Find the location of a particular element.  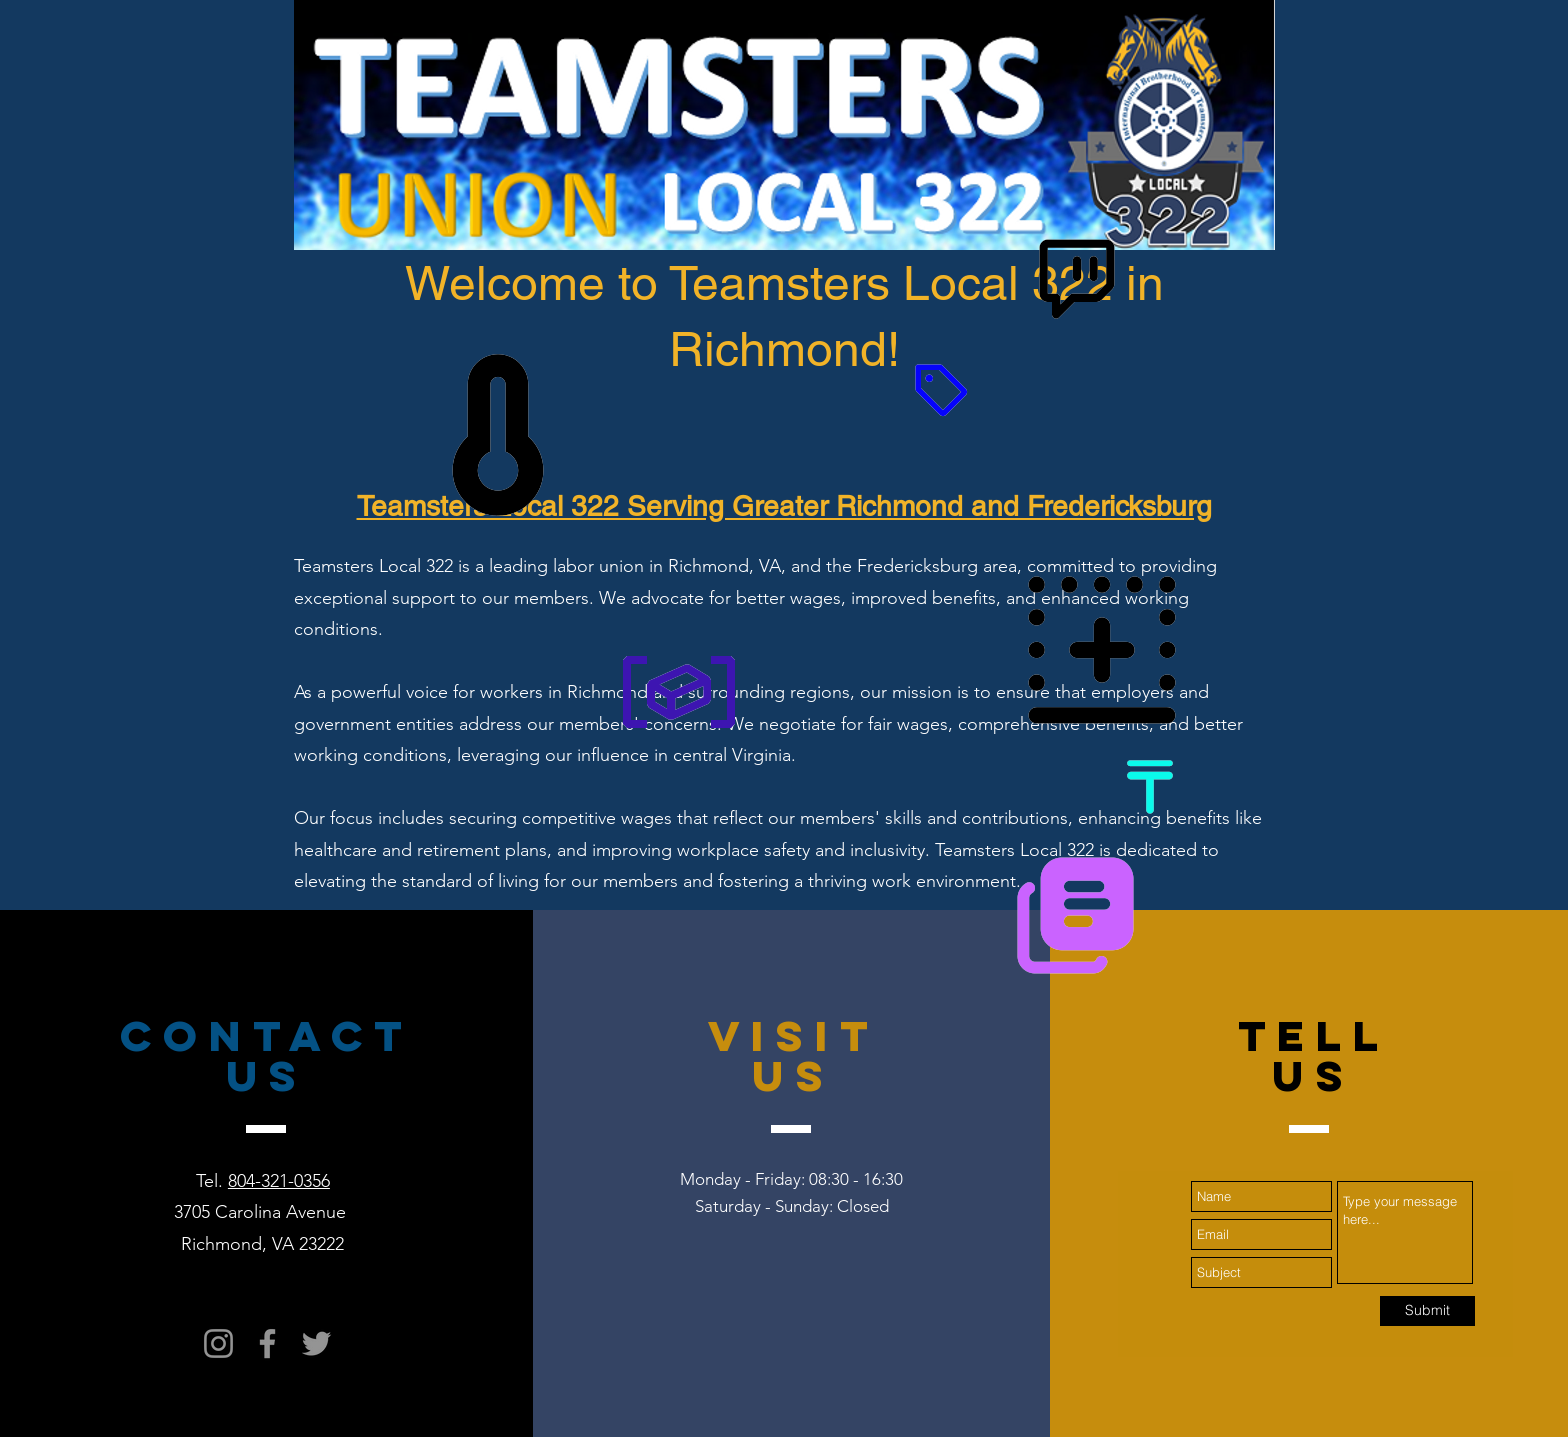

open twitch app or website is located at coordinates (1077, 277).